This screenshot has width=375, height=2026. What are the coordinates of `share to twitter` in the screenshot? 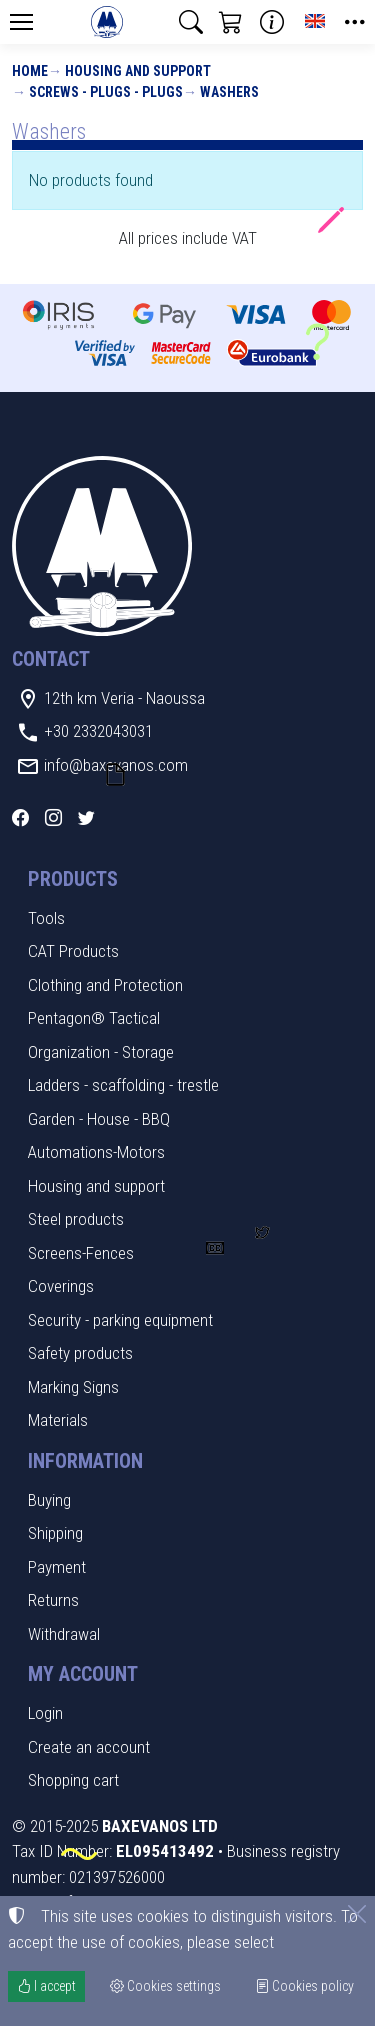 It's located at (262, 1232).